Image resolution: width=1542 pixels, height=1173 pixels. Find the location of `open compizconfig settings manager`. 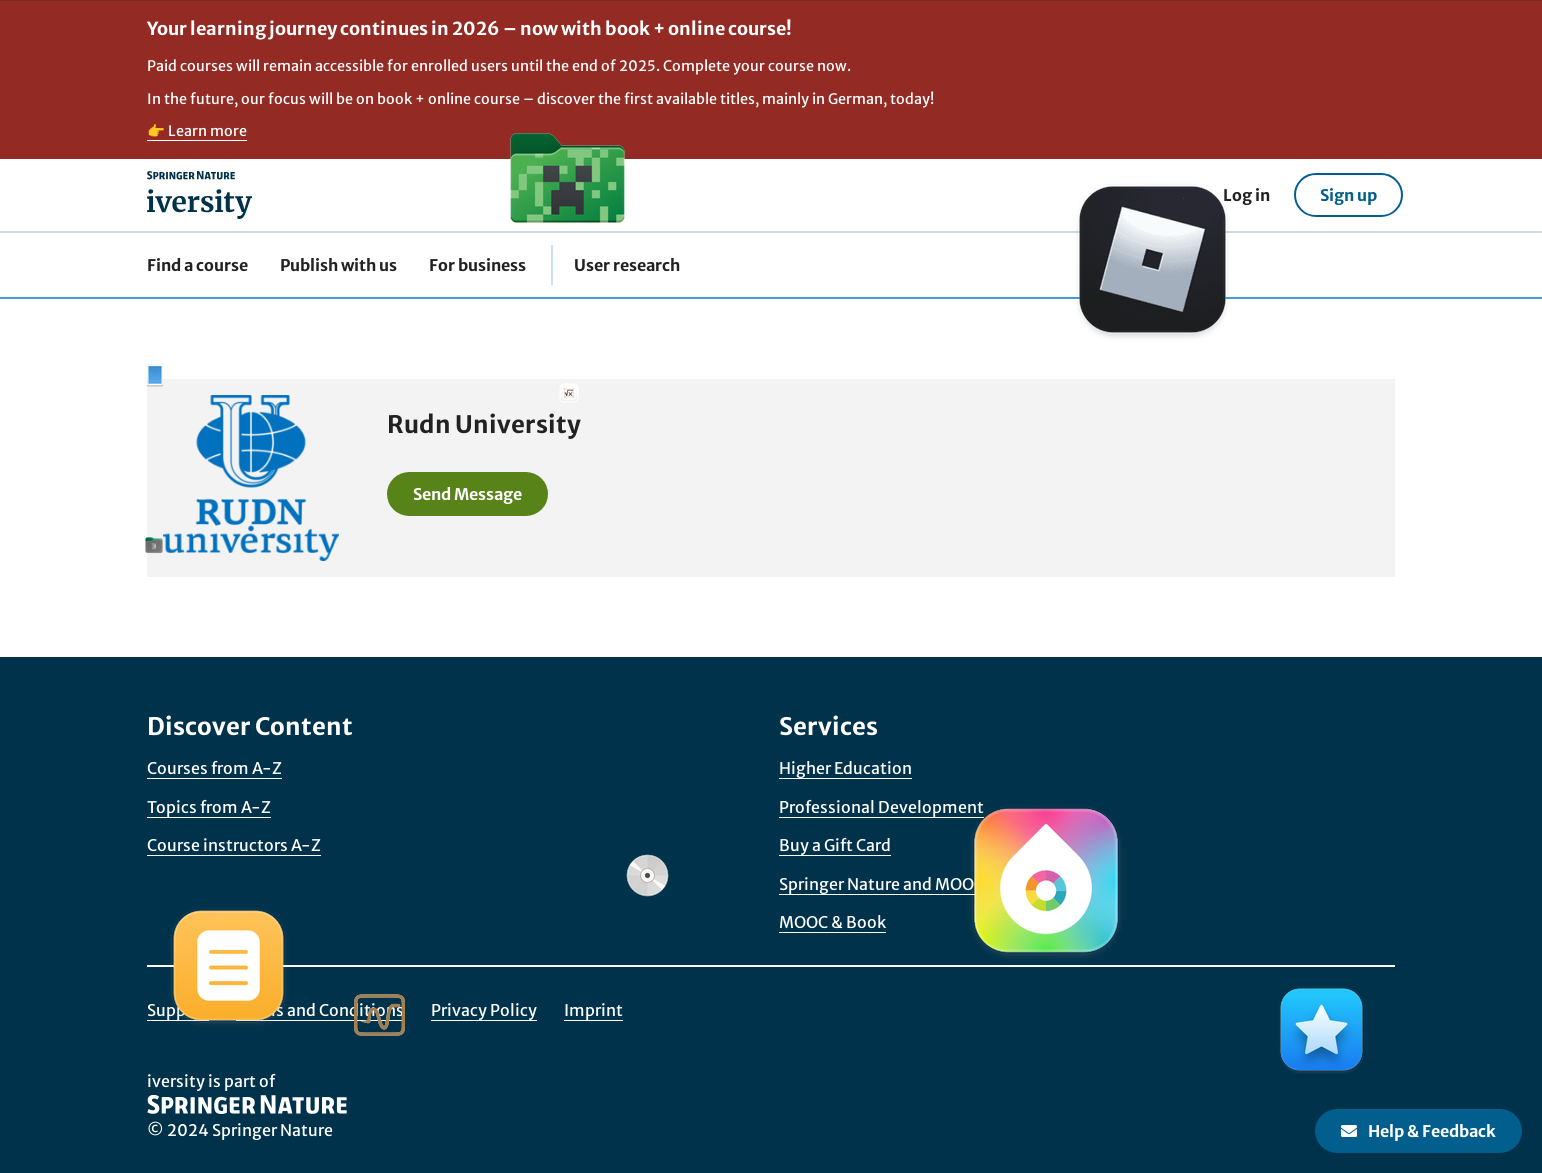

open compizconfig settings manager is located at coordinates (1321, 1029).